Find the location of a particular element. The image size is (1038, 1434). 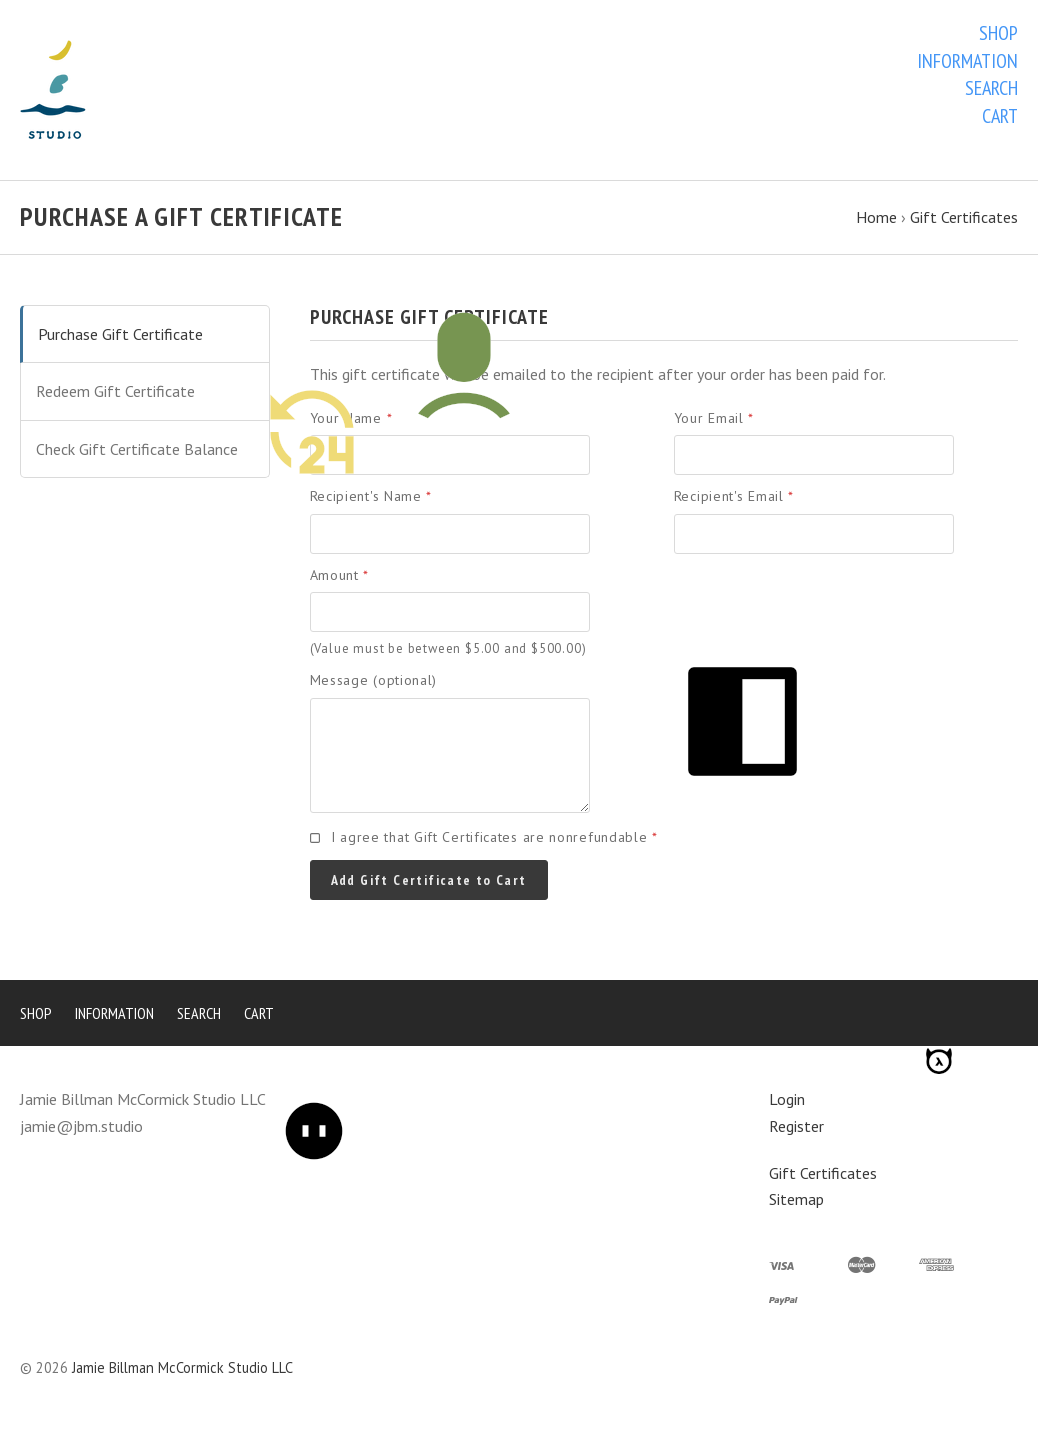

indicates 24-hour service availability is located at coordinates (312, 432).